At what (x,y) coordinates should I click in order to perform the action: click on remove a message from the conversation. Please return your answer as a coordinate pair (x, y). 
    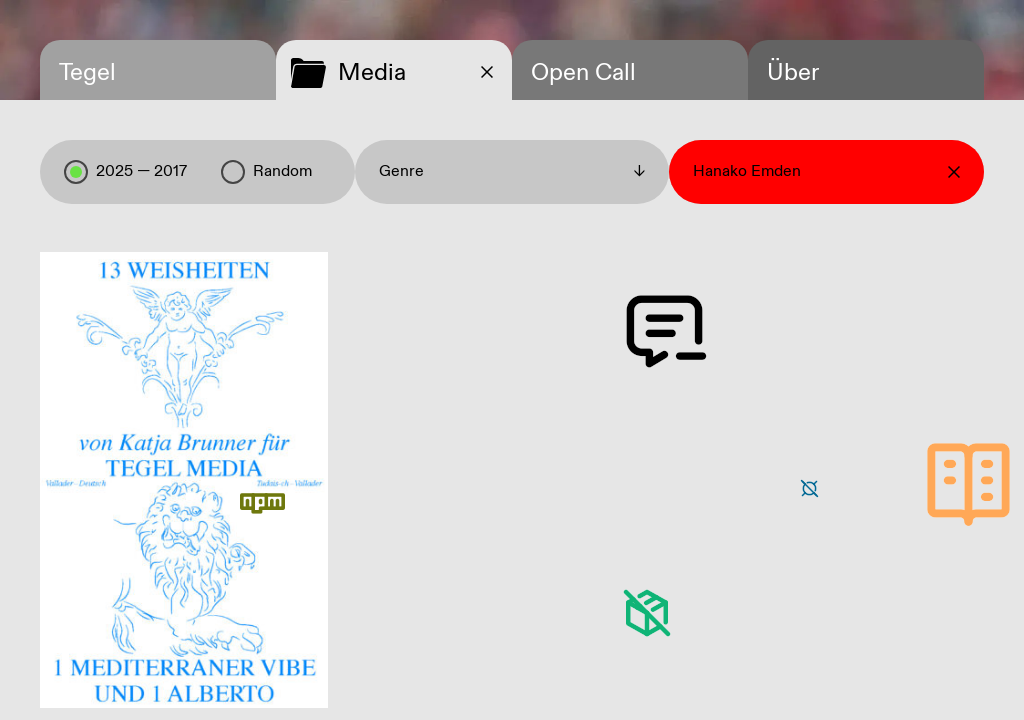
    Looking at the image, I should click on (664, 329).